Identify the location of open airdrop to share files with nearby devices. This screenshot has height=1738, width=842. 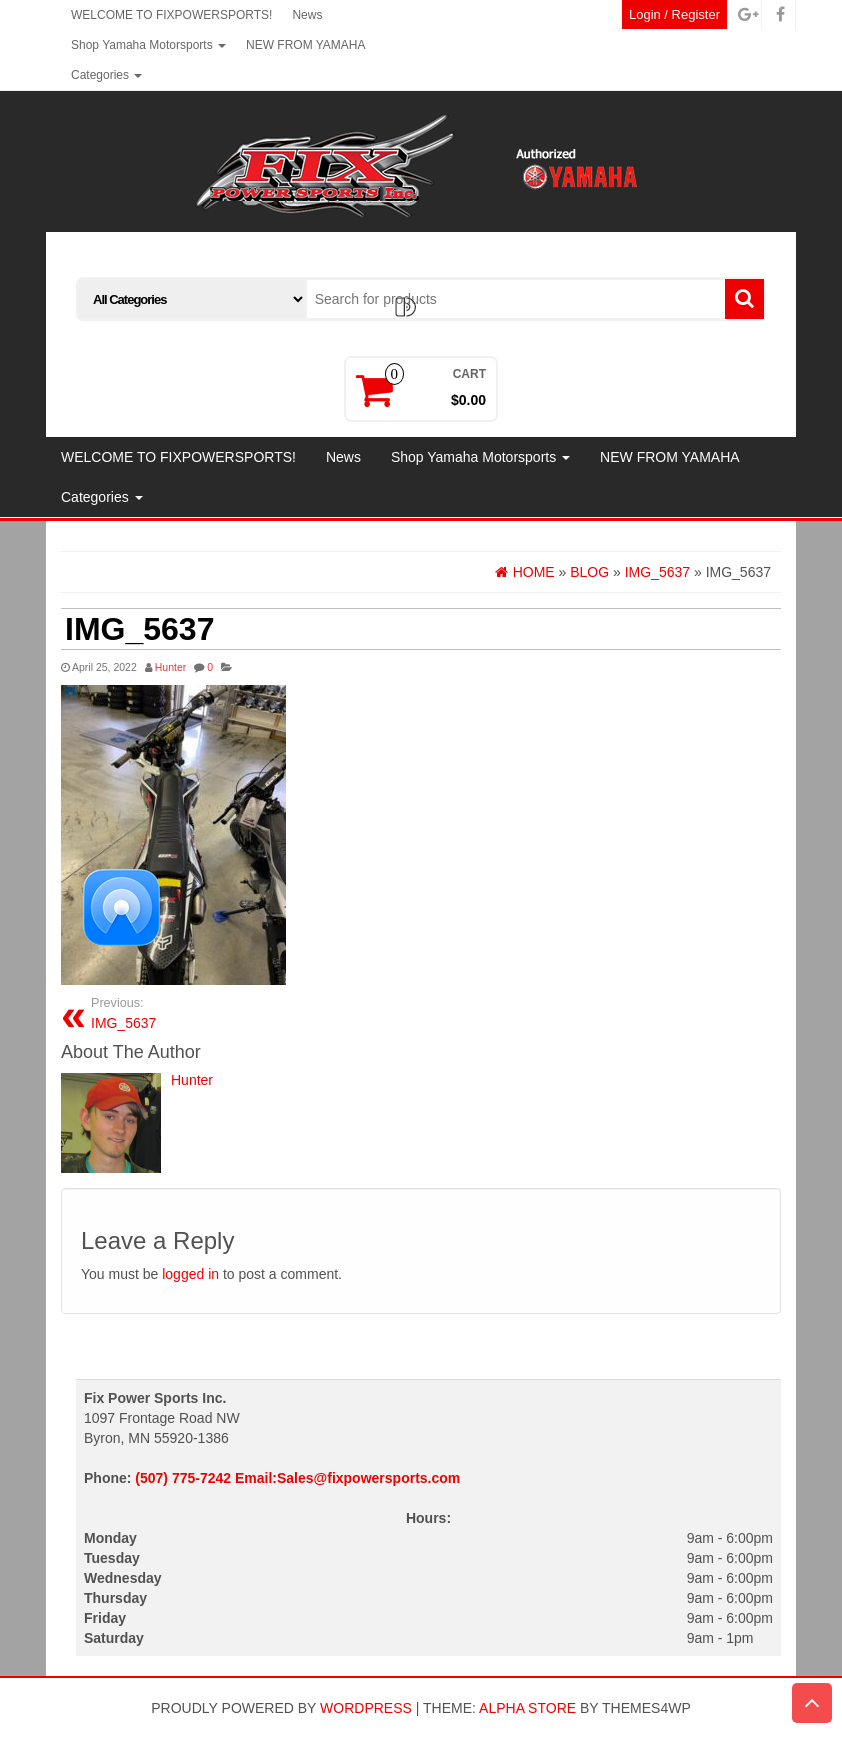
(121, 907).